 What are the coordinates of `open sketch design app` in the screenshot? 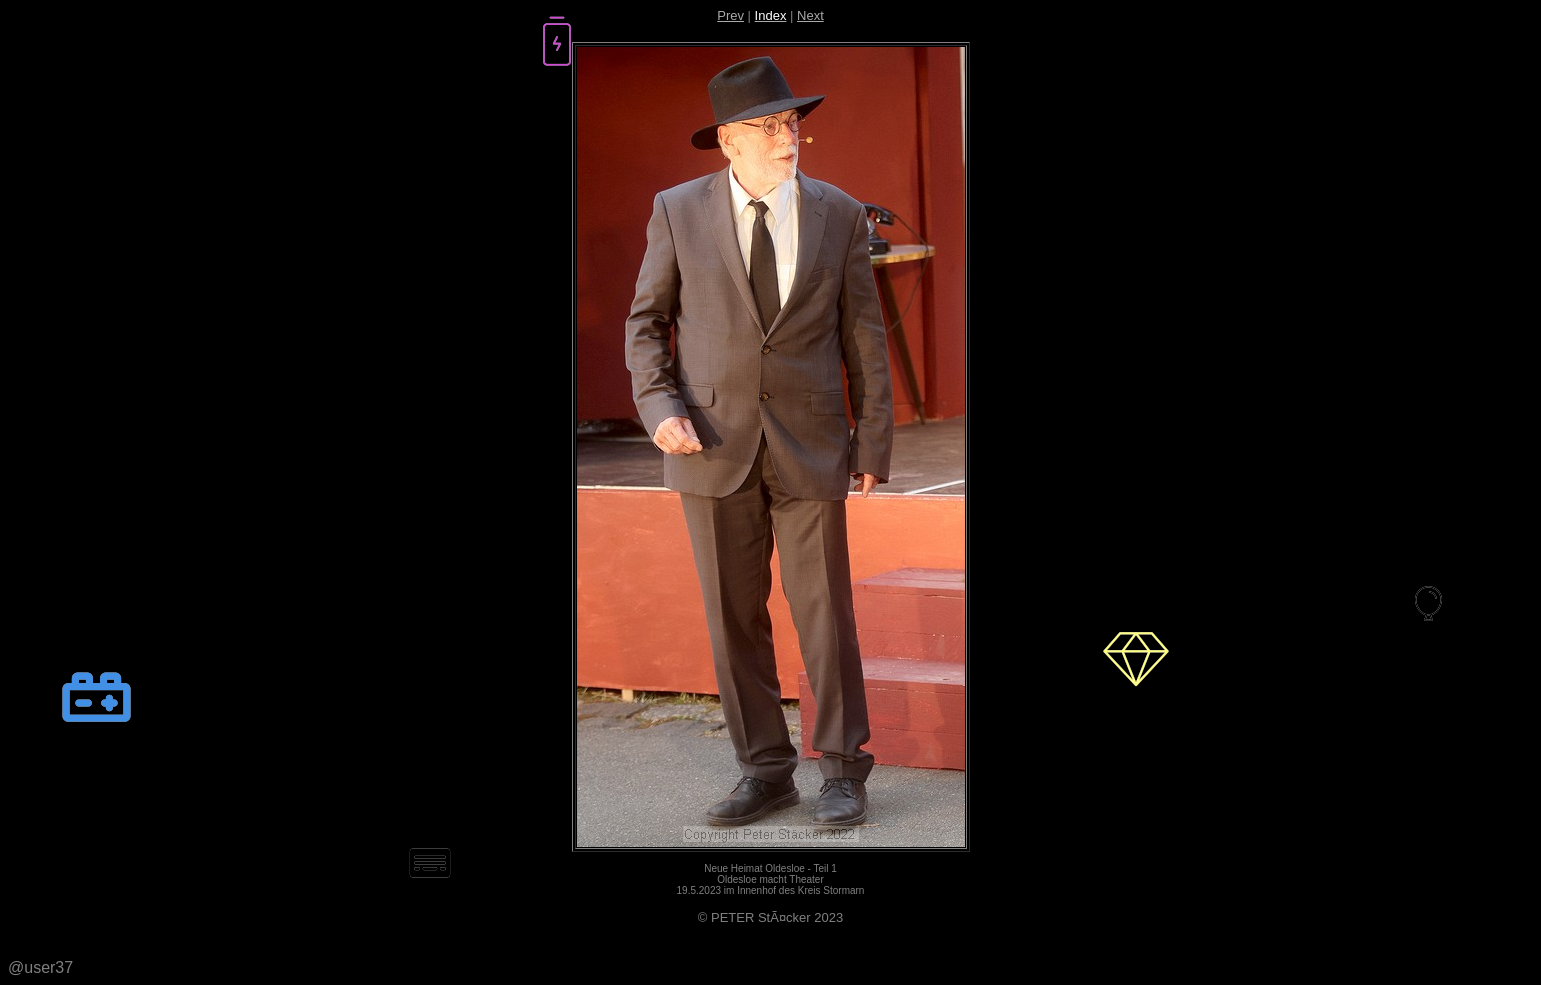 It's located at (1136, 658).